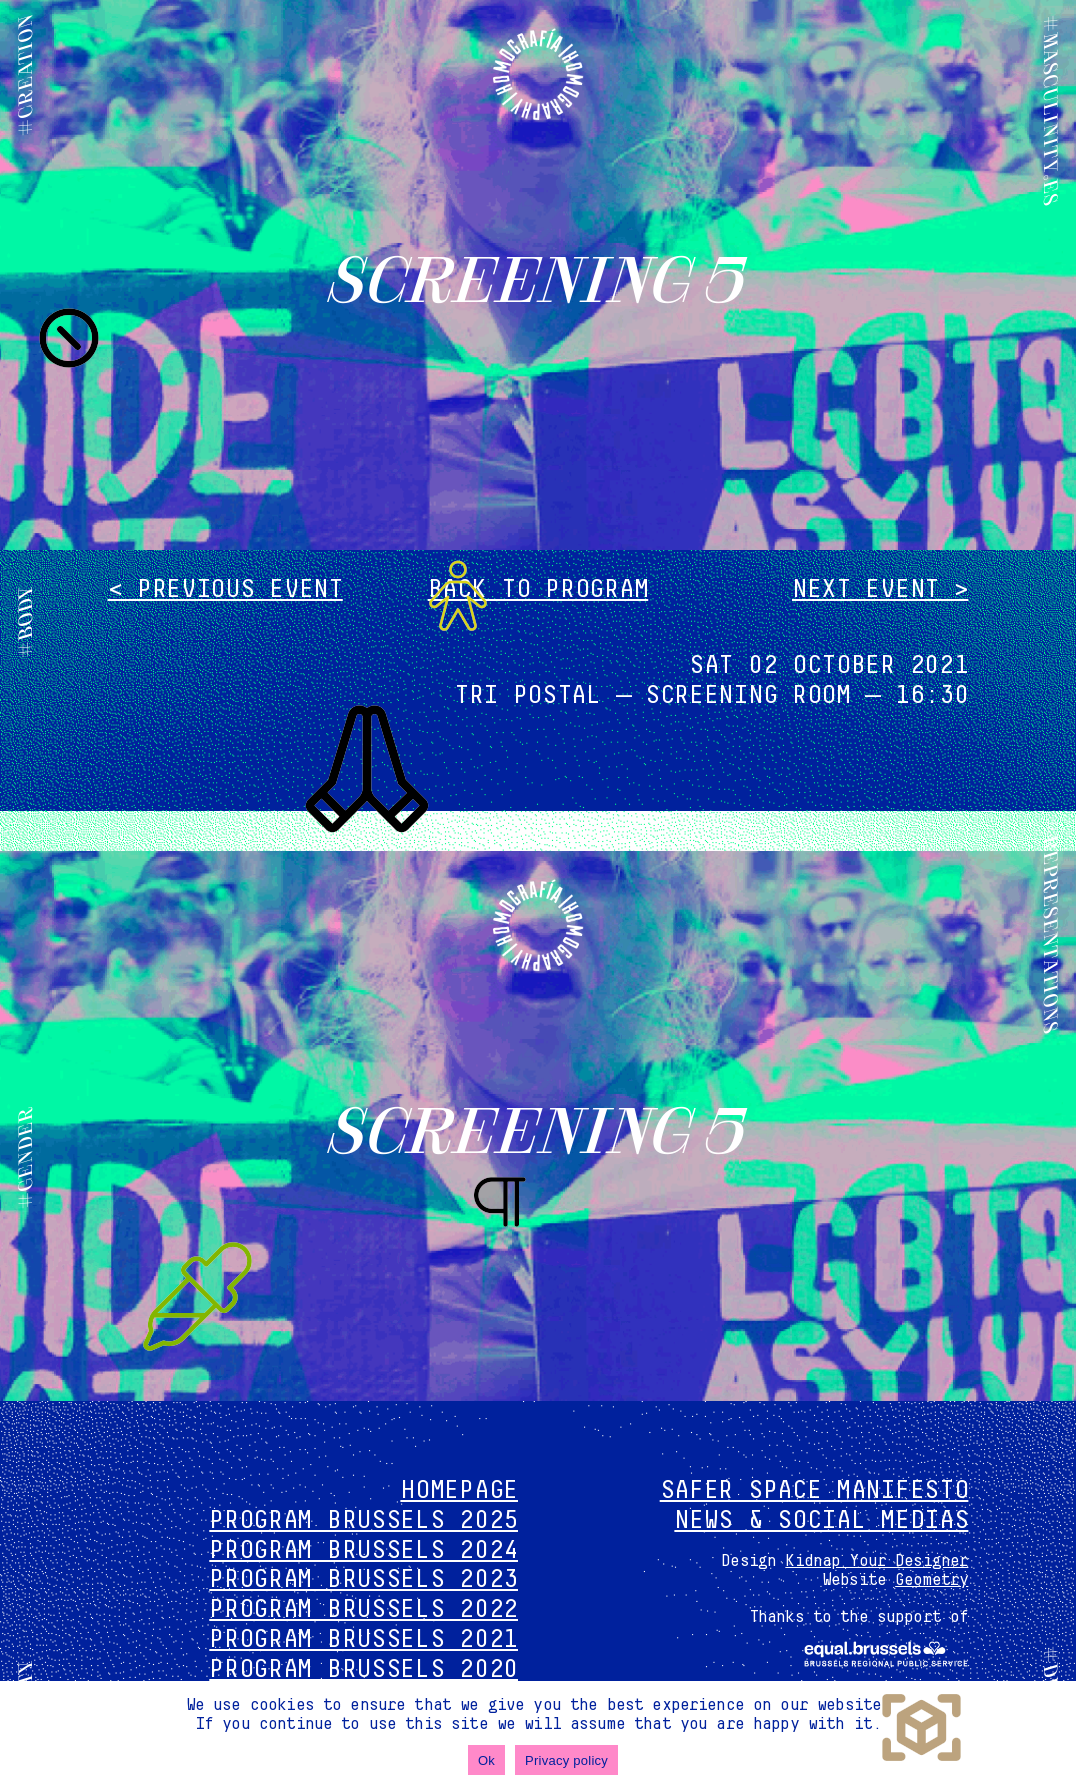 This screenshot has height=1790, width=1076. I want to click on express gratitude or thanks, so click(367, 771).